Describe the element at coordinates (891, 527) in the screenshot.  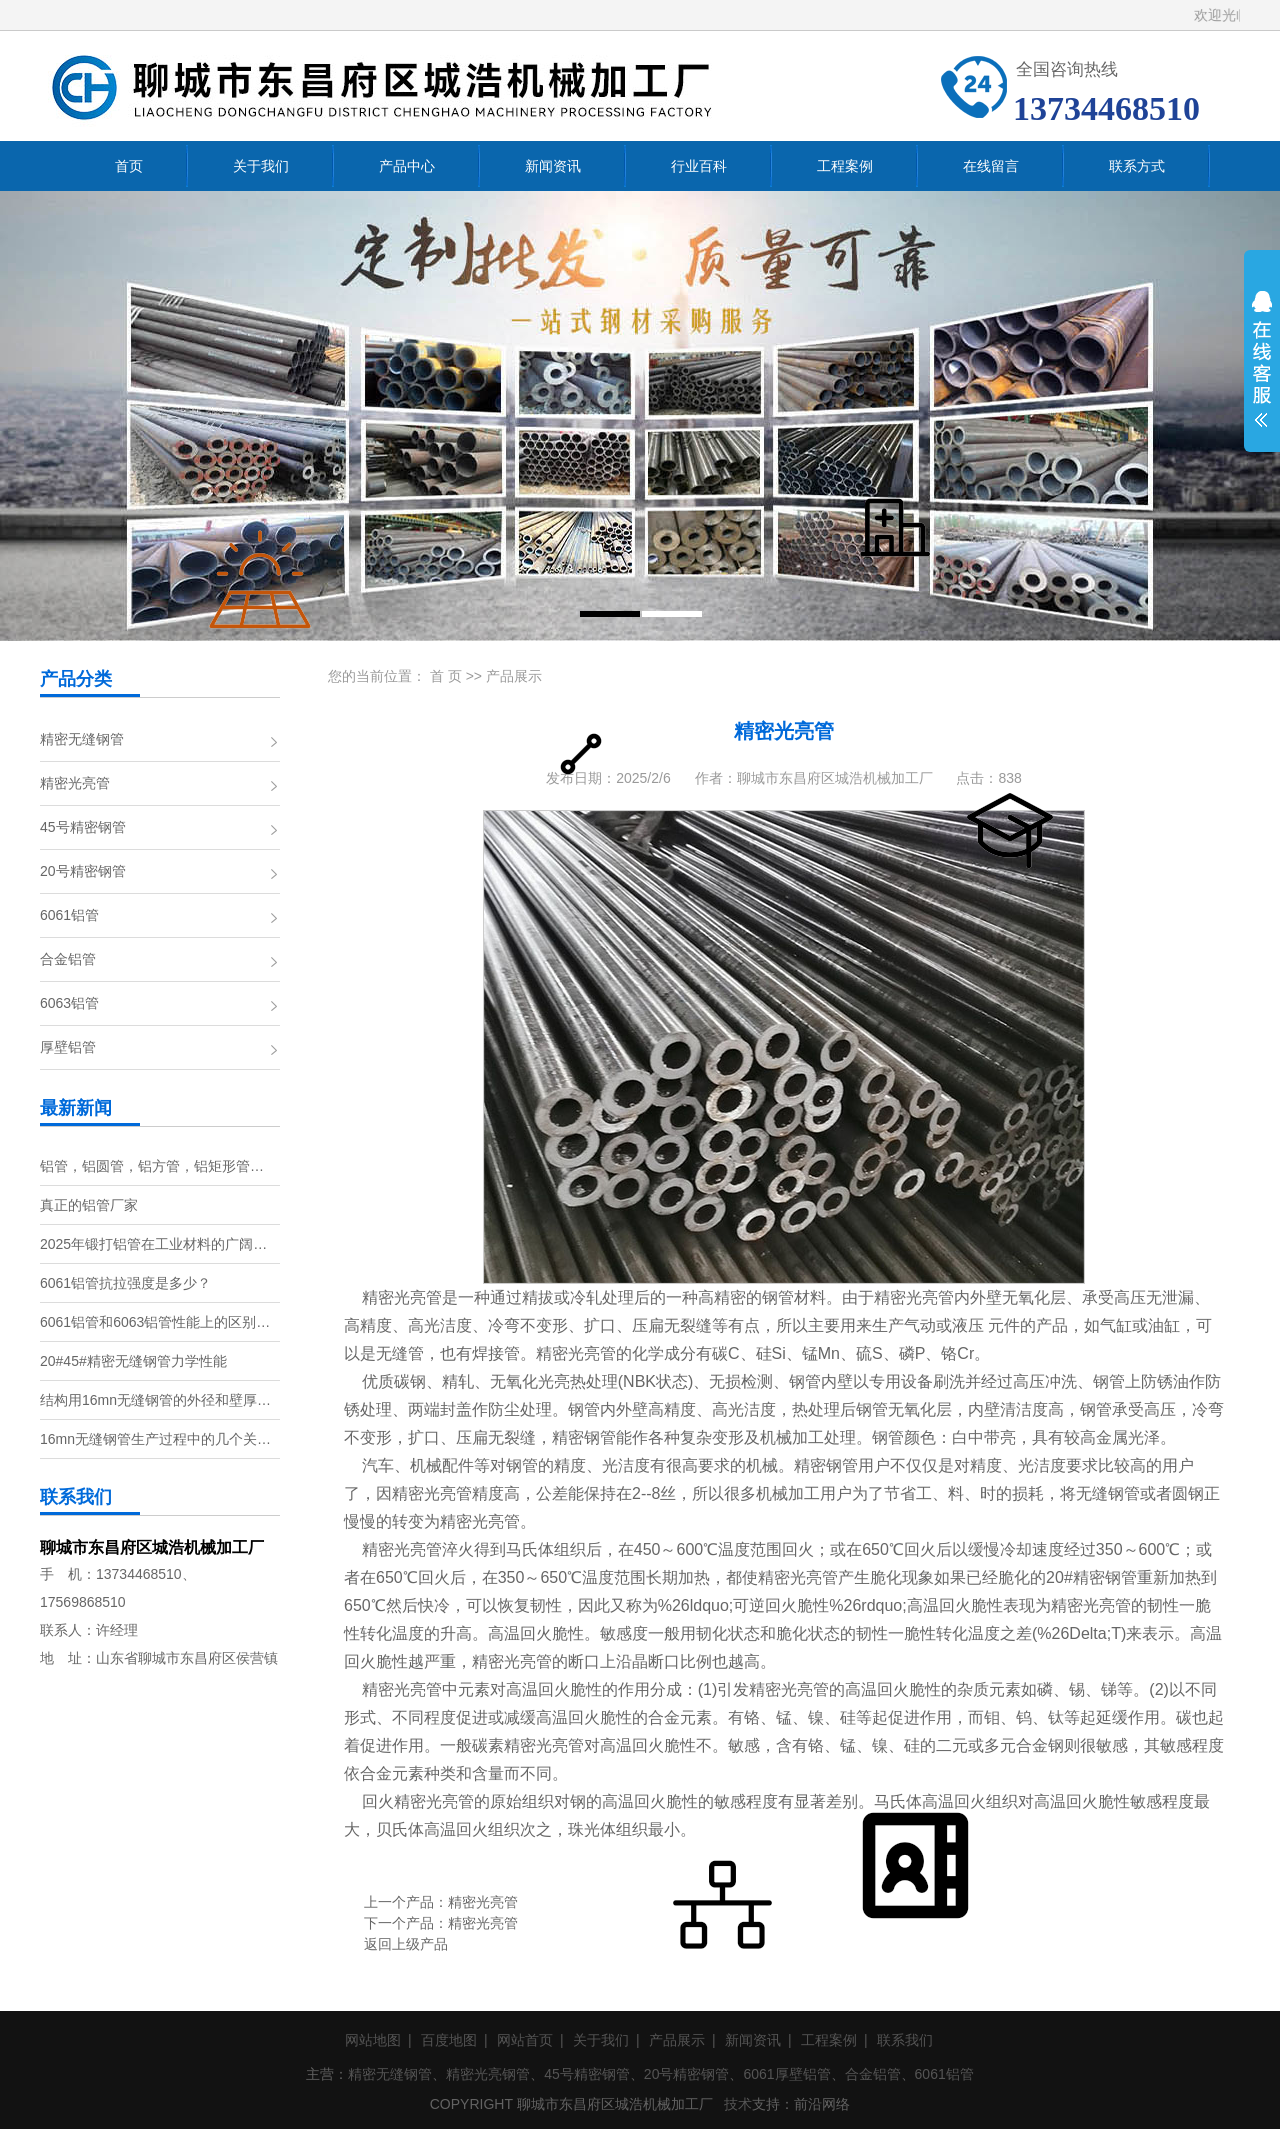
I see `find nearby hospitals or medical facilities` at that location.